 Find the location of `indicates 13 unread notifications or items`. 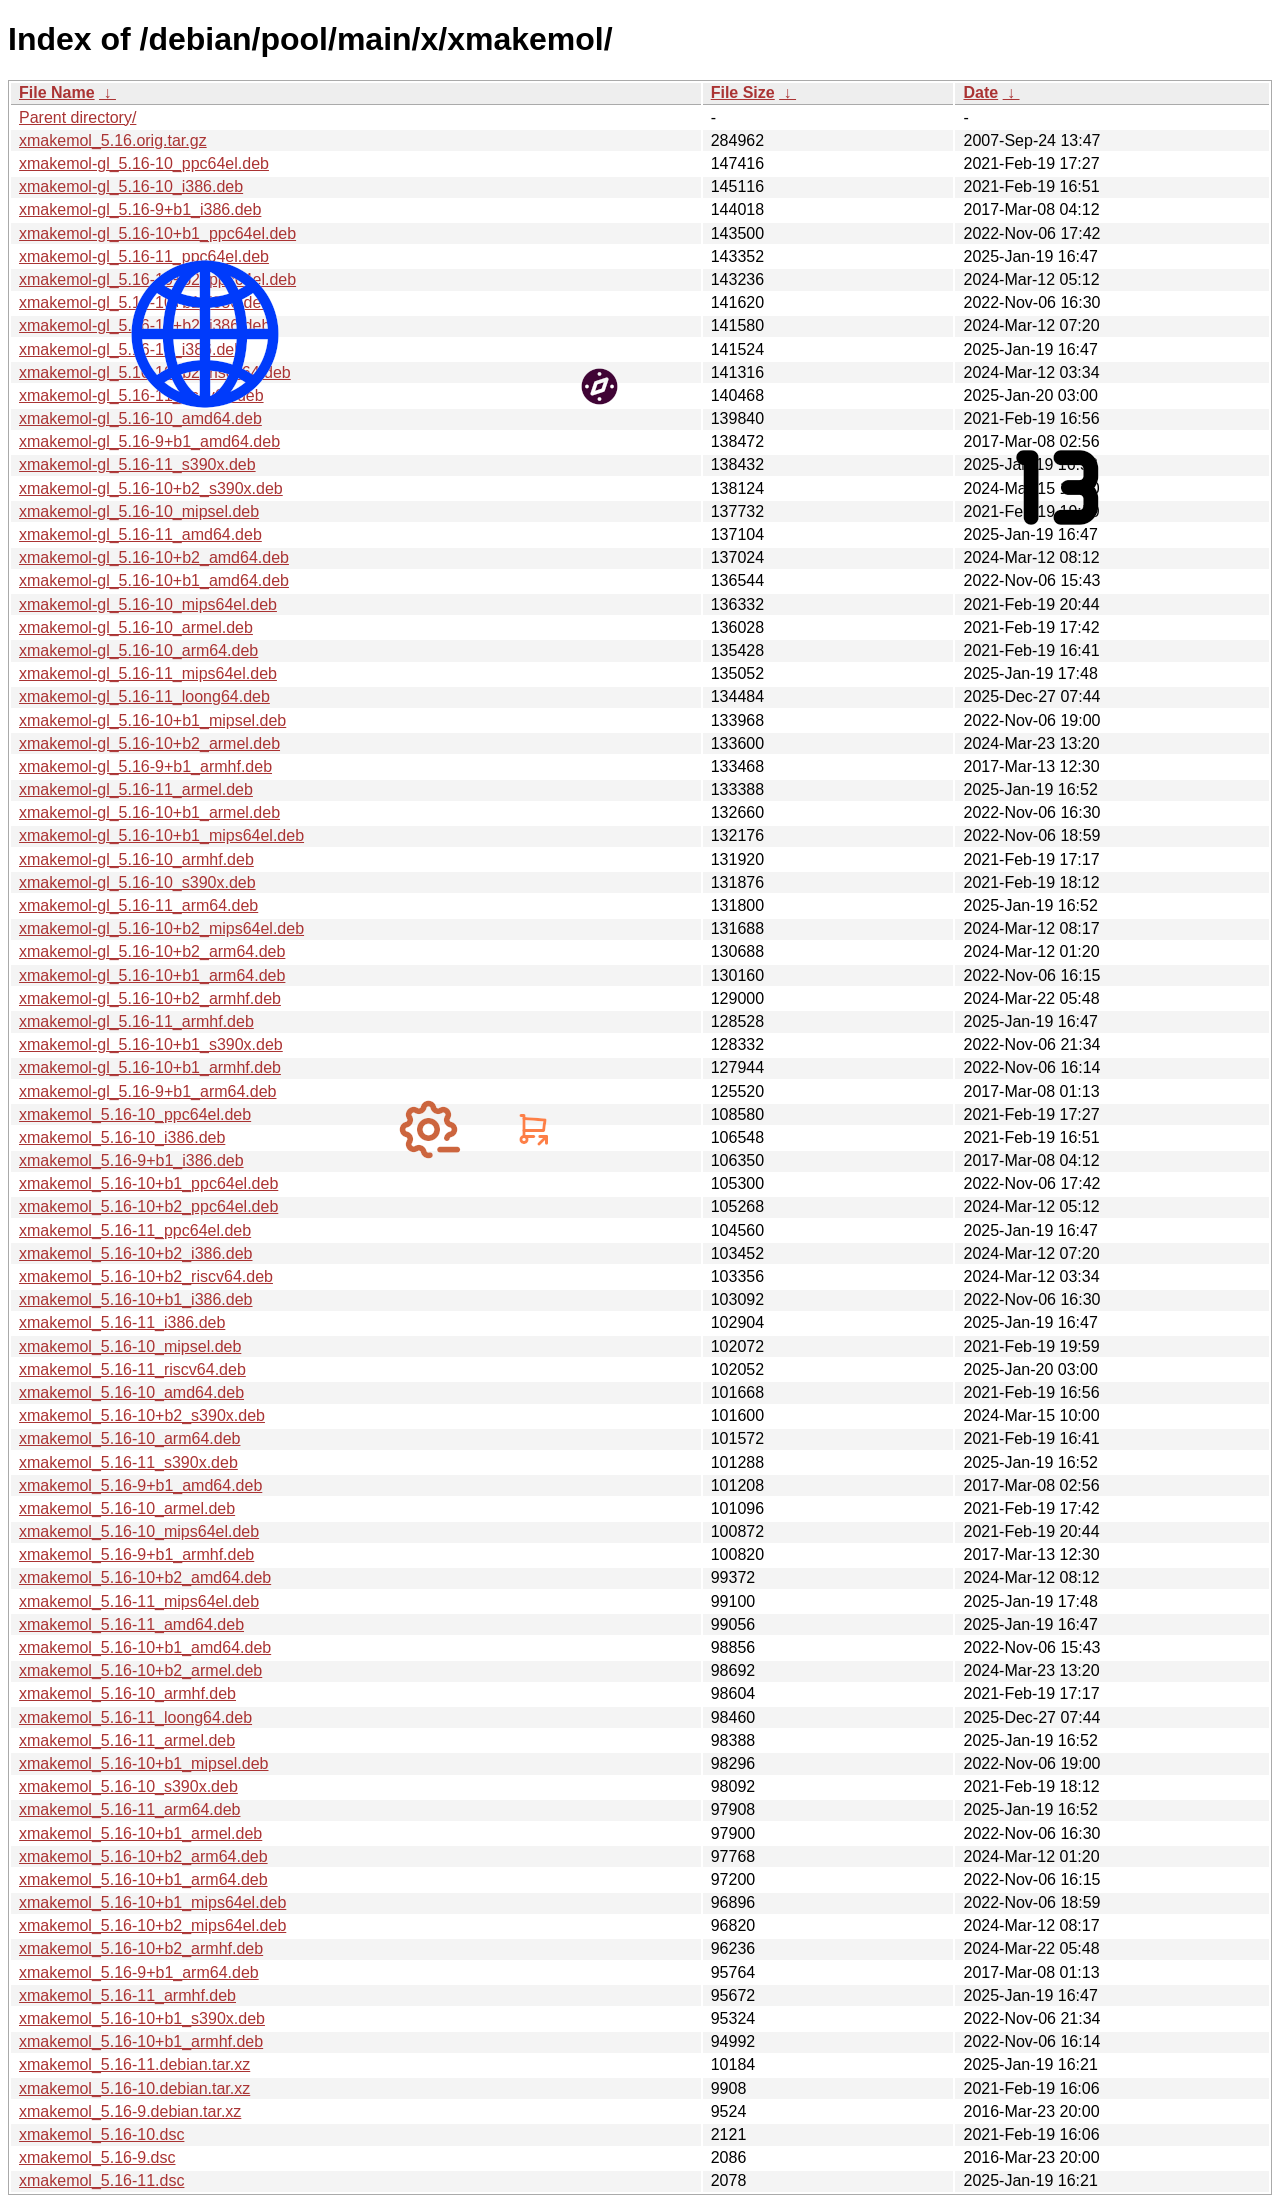

indicates 13 unread notifications or items is located at coordinates (1053, 487).